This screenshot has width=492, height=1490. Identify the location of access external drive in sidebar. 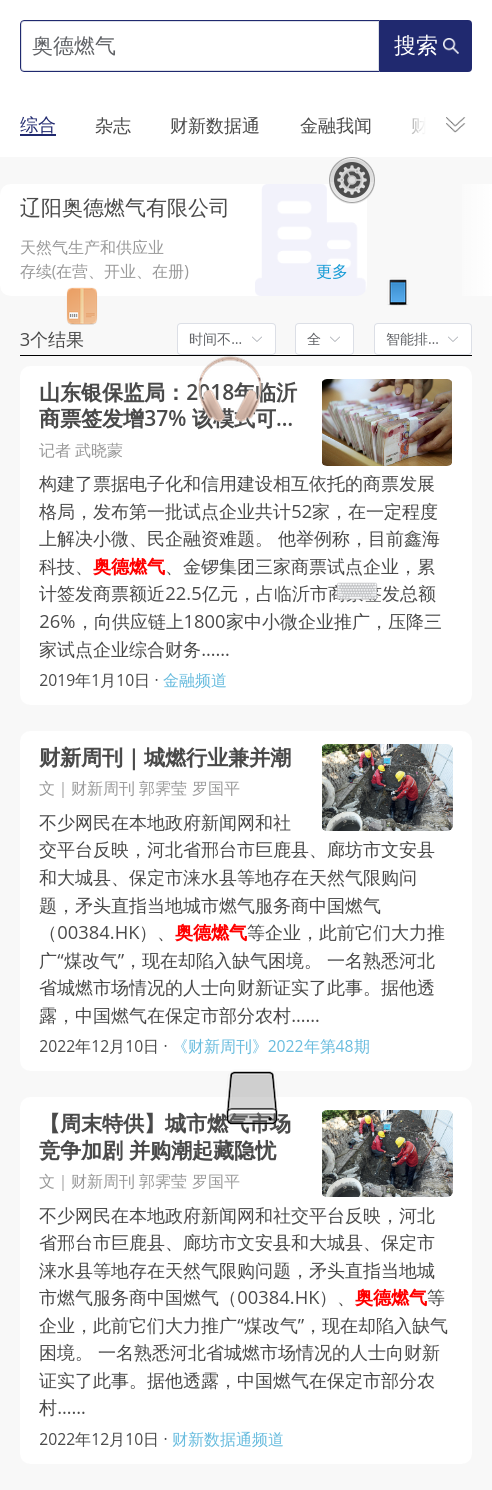
(252, 1098).